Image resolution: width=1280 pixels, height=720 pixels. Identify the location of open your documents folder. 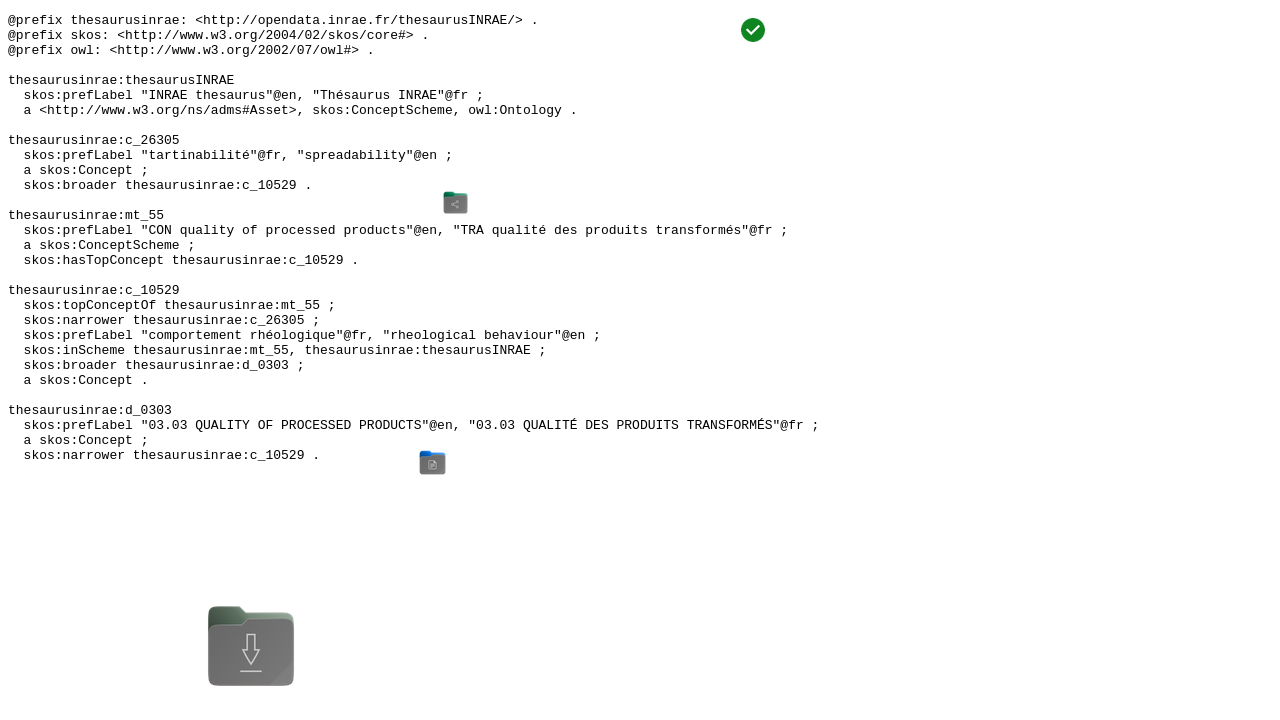
(432, 462).